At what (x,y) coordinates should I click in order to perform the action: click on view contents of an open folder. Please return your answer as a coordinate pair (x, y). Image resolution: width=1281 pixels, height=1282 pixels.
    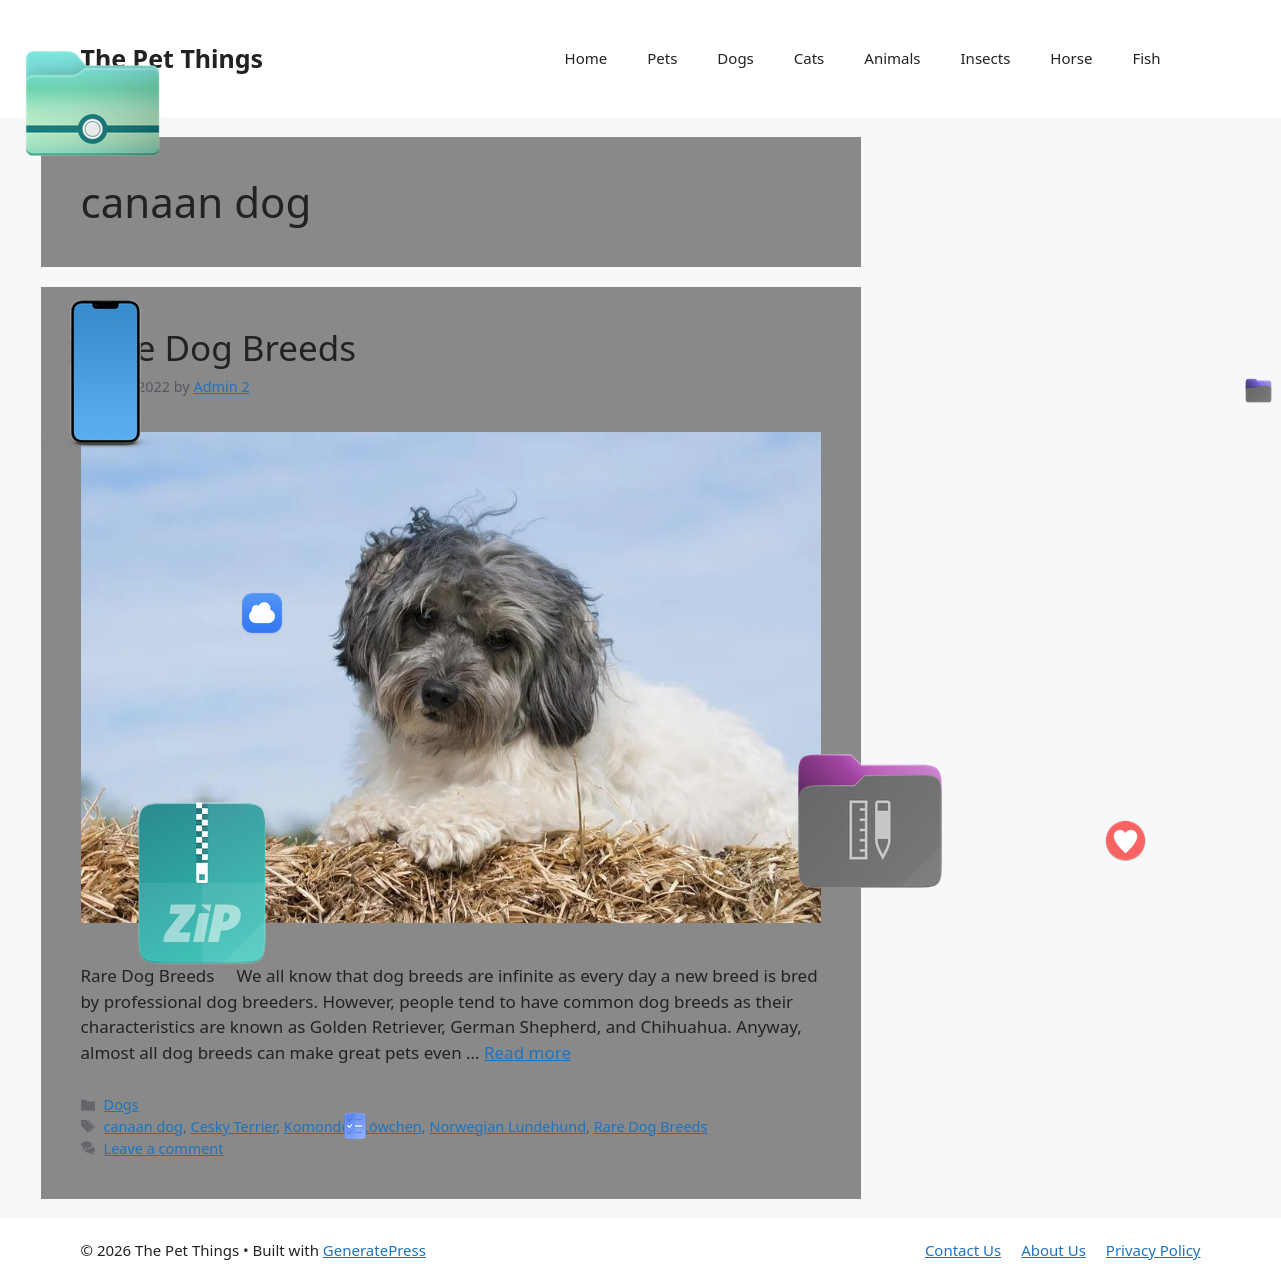
    Looking at the image, I should click on (1258, 390).